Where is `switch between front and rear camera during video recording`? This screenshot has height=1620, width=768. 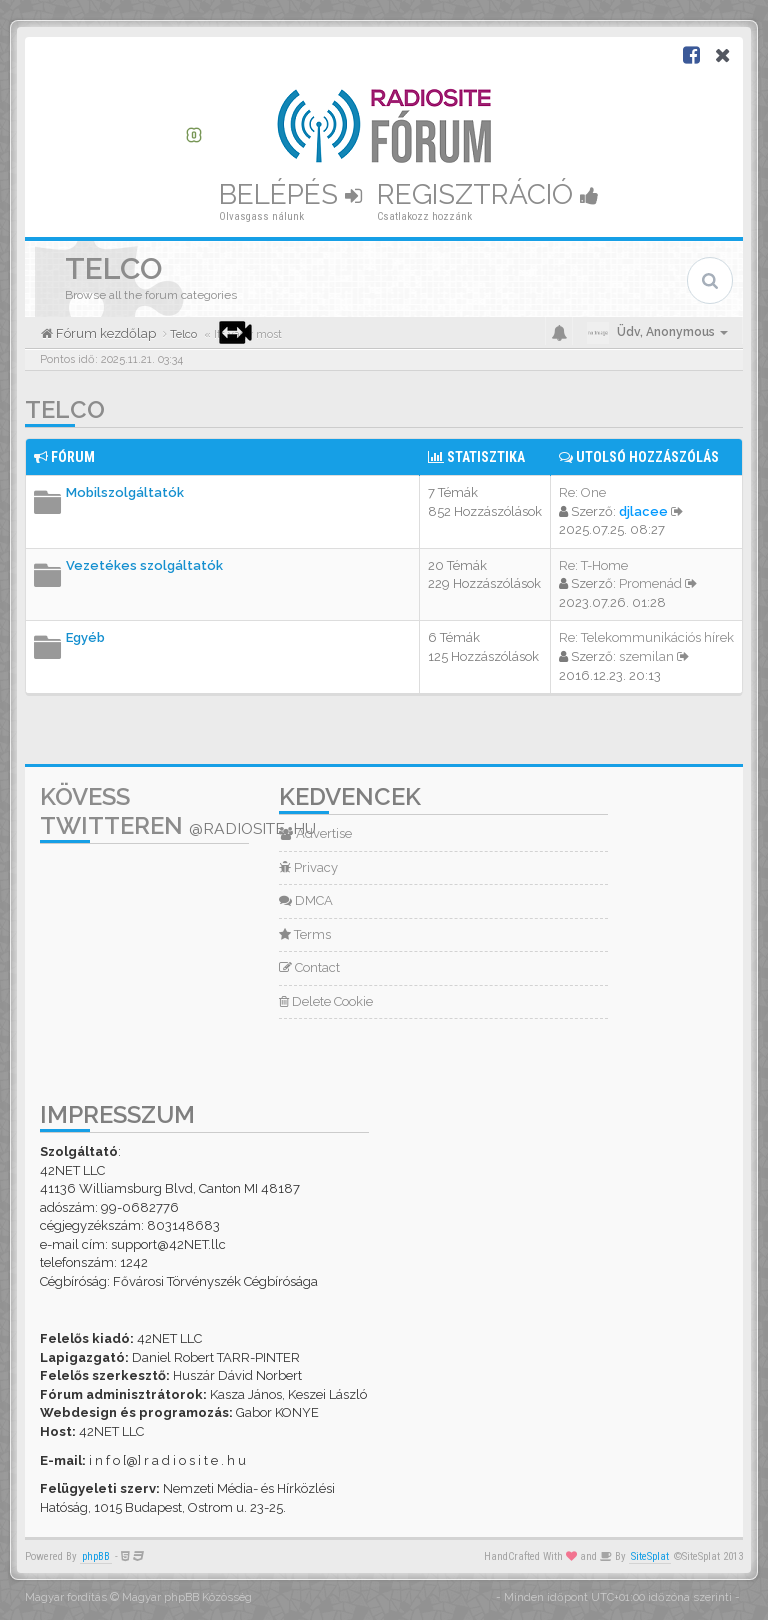
switch between front and rear camera during video recording is located at coordinates (235, 332).